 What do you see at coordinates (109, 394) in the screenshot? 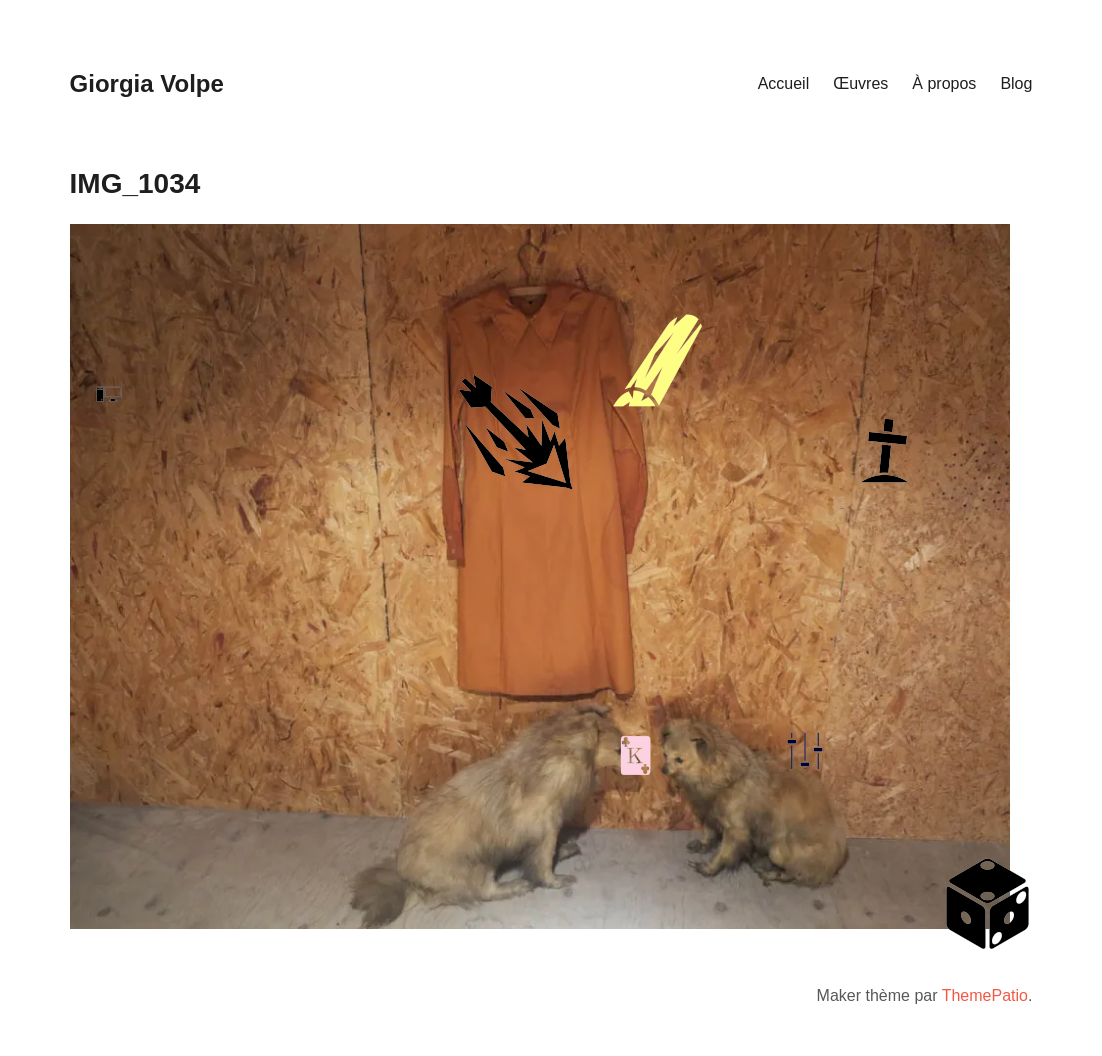
I see `access desktop or PC gaming mode` at bounding box center [109, 394].